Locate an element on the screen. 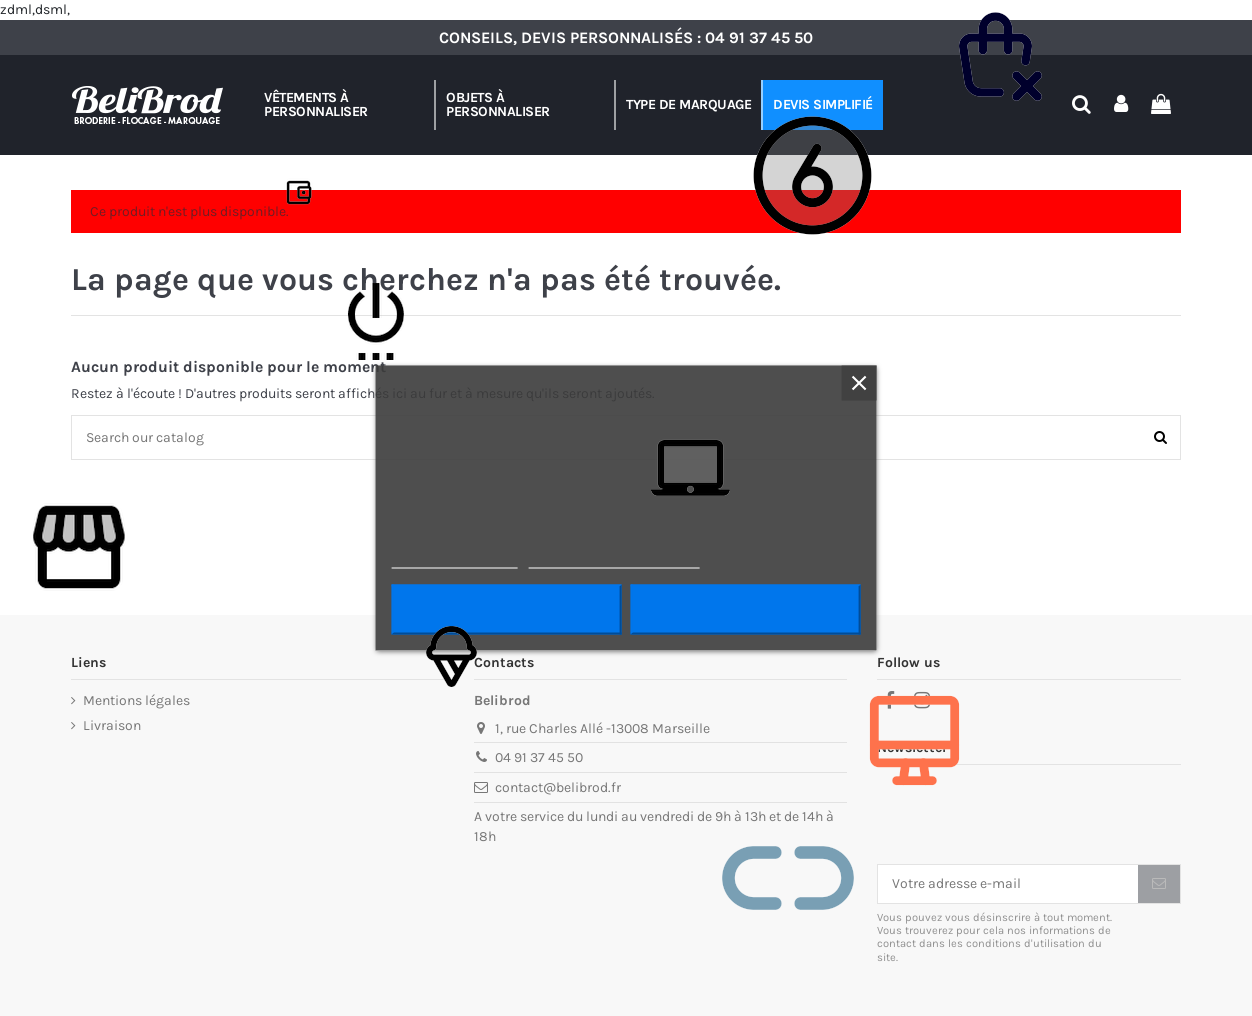 Image resolution: width=1252 pixels, height=1016 pixels. access your wallet or payment methods is located at coordinates (298, 192).